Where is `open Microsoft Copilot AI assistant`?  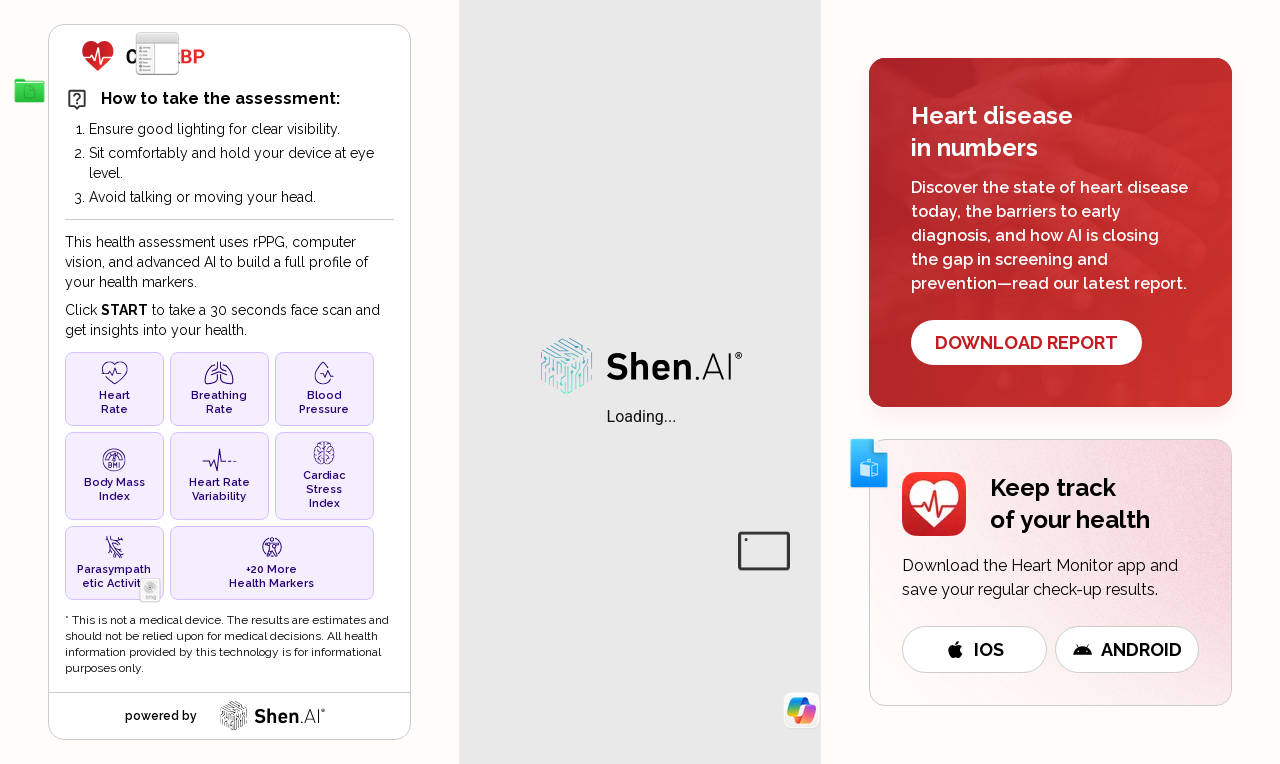 open Microsoft Copilot AI assistant is located at coordinates (801, 710).